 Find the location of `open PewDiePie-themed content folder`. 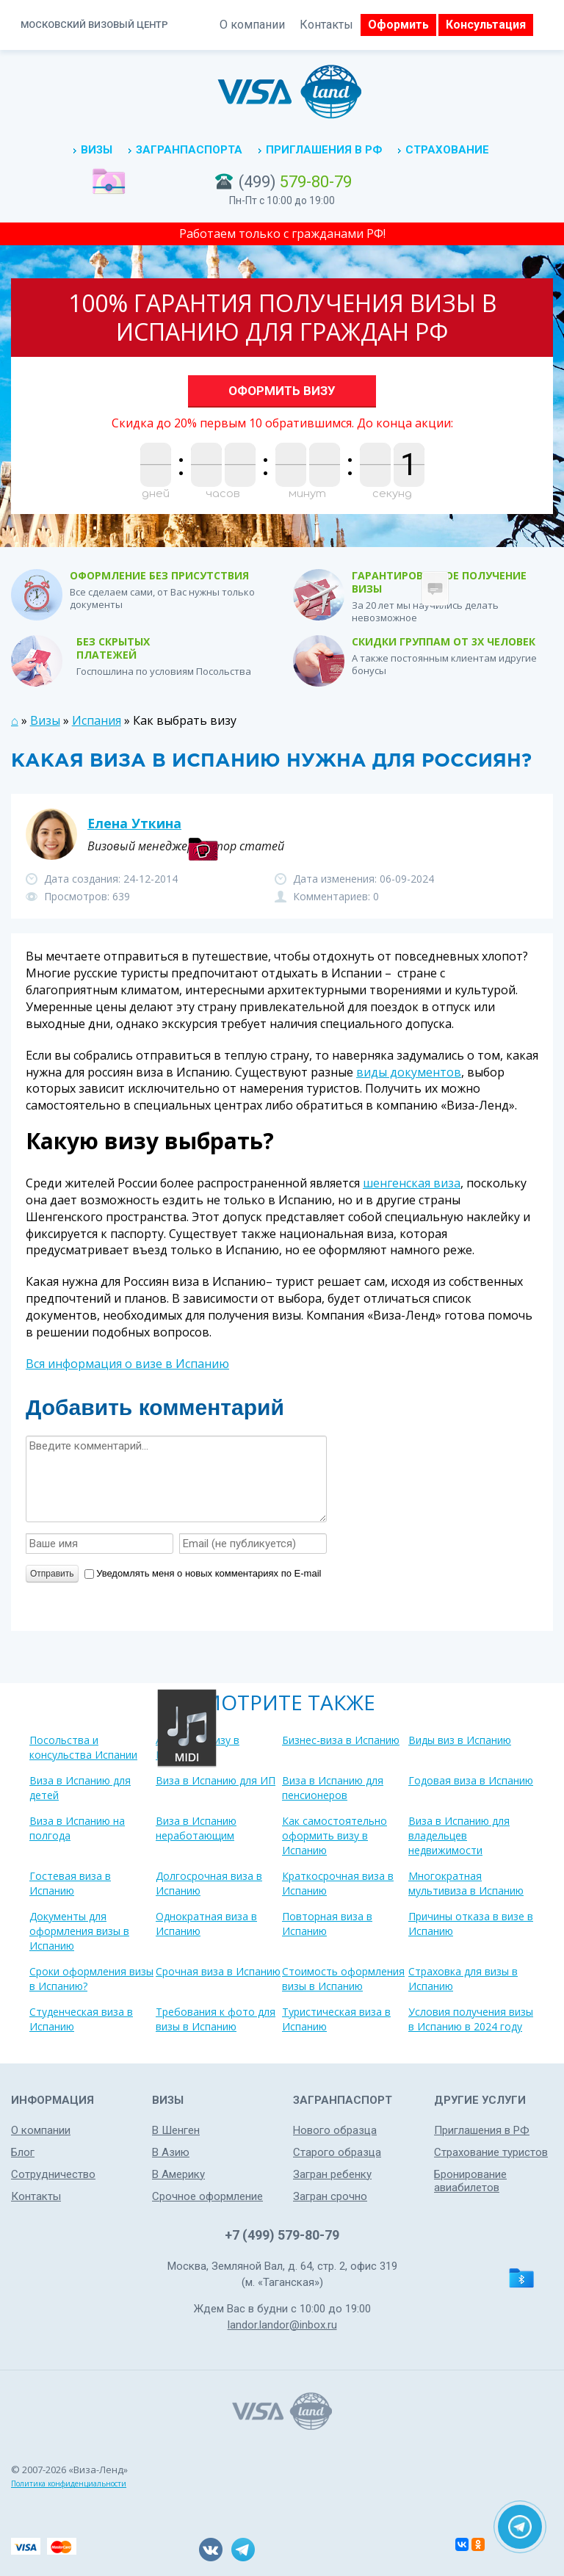

open PewDiePie-themed content folder is located at coordinates (203, 850).